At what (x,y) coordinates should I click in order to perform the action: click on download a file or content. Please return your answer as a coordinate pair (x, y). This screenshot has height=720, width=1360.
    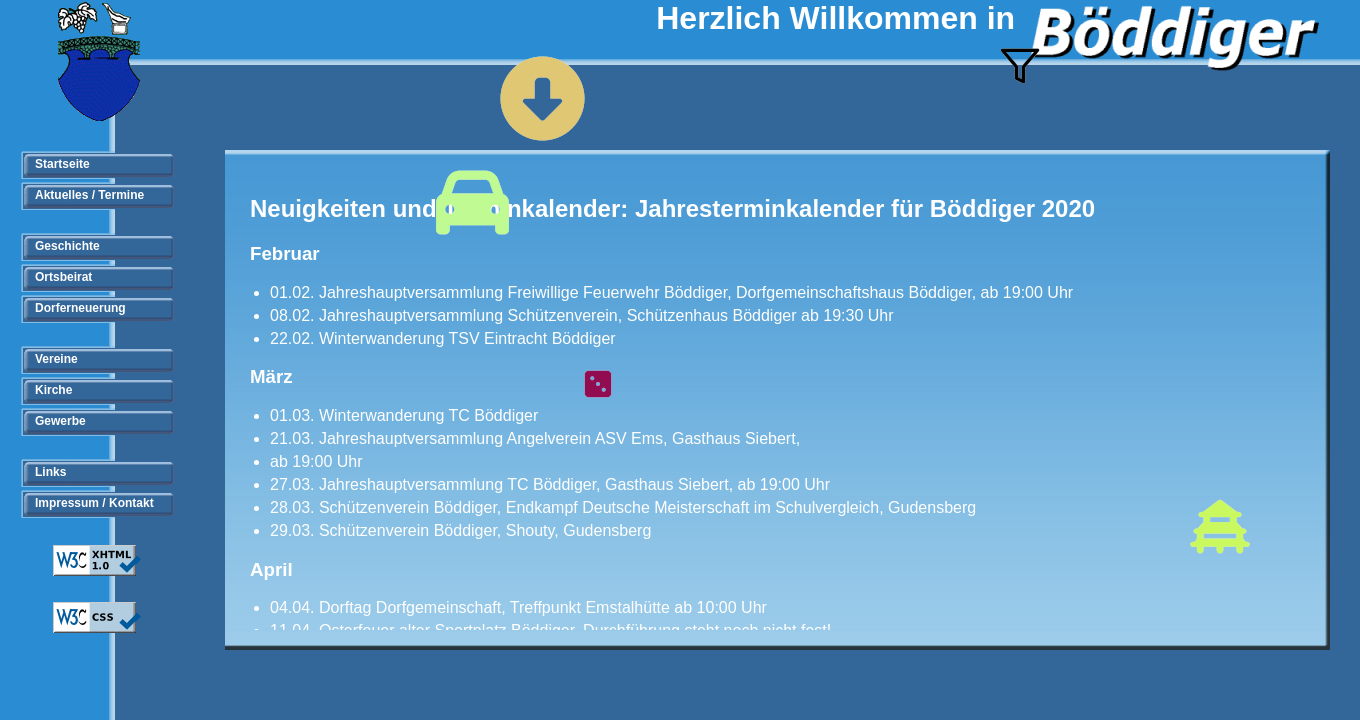
    Looking at the image, I should click on (542, 98).